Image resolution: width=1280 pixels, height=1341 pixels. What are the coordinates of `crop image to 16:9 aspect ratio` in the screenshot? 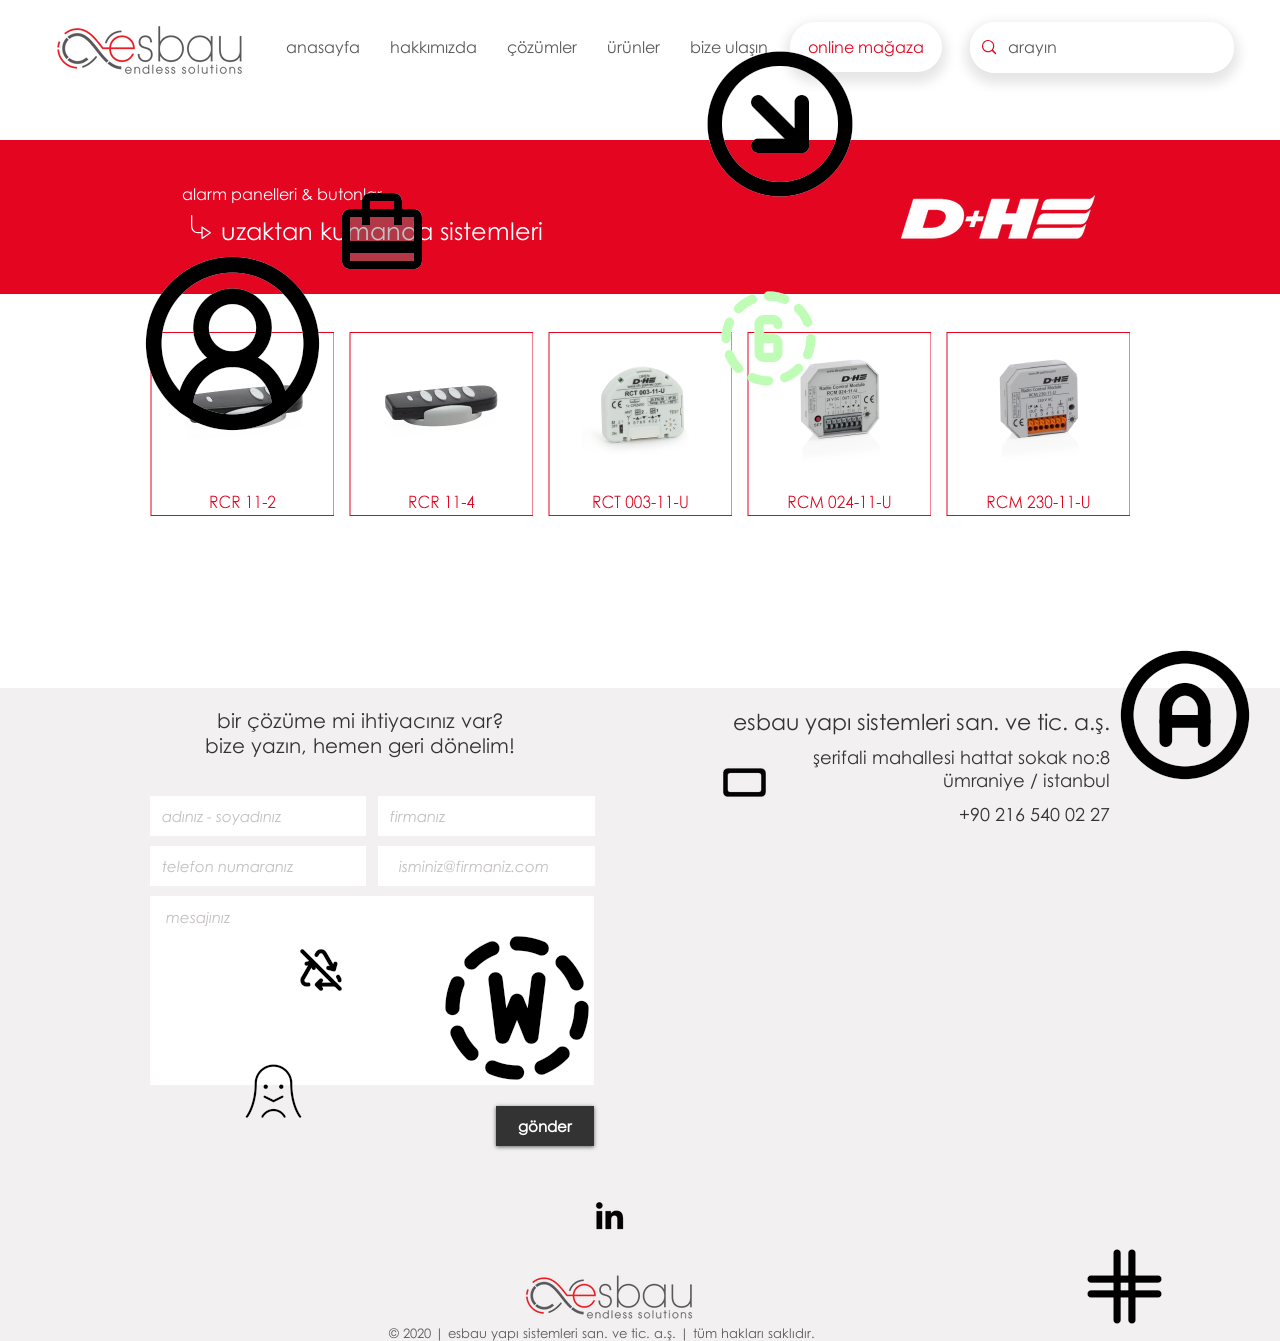 It's located at (744, 782).